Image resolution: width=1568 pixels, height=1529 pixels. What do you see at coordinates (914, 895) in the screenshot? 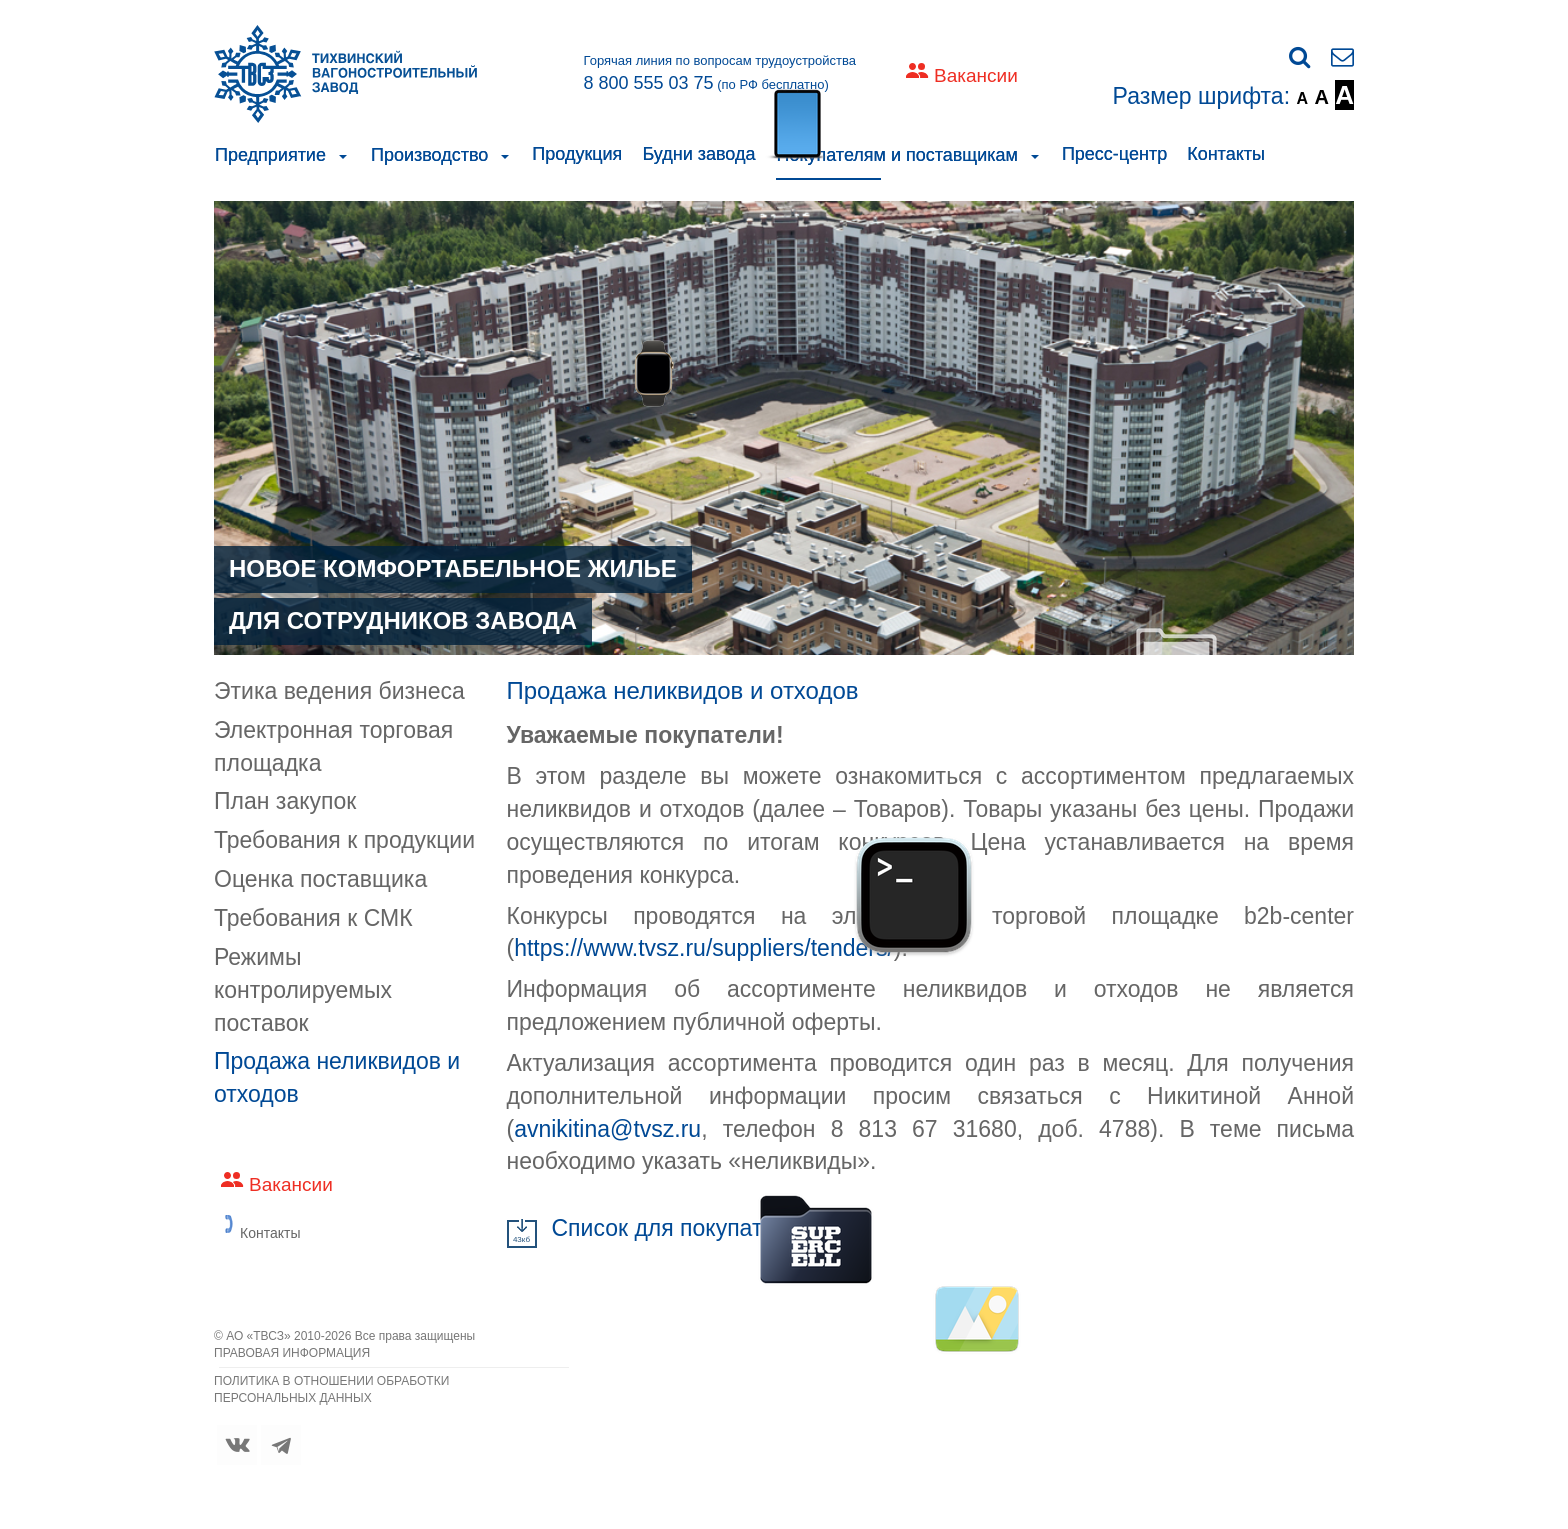
I see `open terminal application` at bounding box center [914, 895].